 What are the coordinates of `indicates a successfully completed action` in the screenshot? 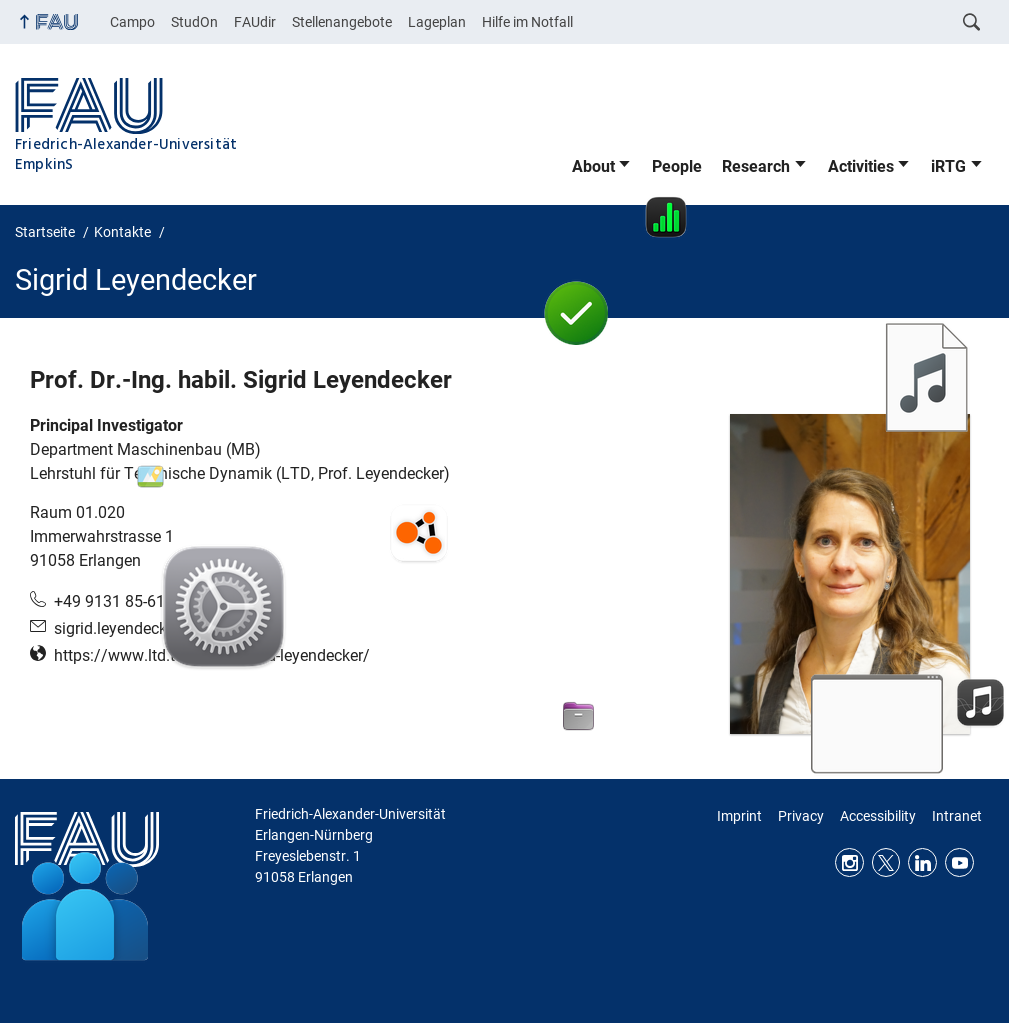 It's located at (541, 278).